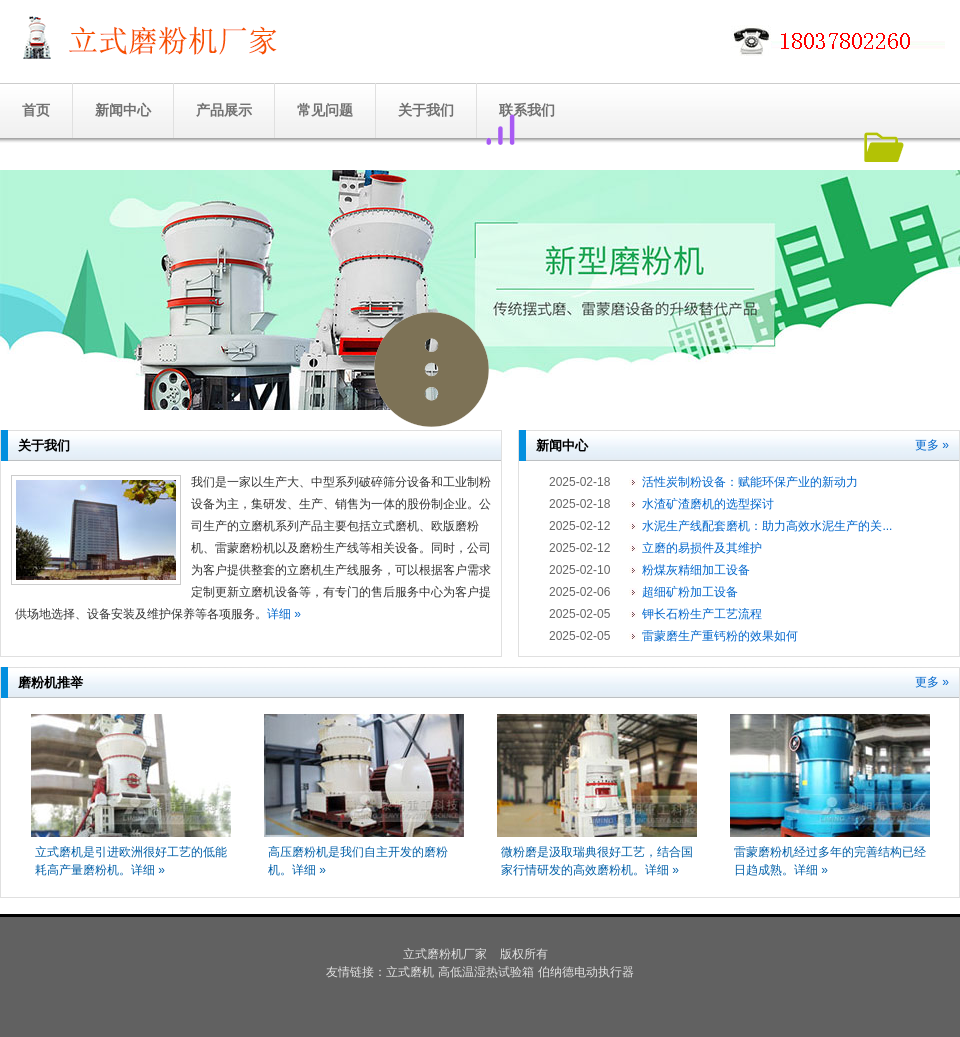 This screenshot has width=960, height=1037. What do you see at coordinates (882, 146) in the screenshot?
I see `open folder to view contents` at bounding box center [882, 146].